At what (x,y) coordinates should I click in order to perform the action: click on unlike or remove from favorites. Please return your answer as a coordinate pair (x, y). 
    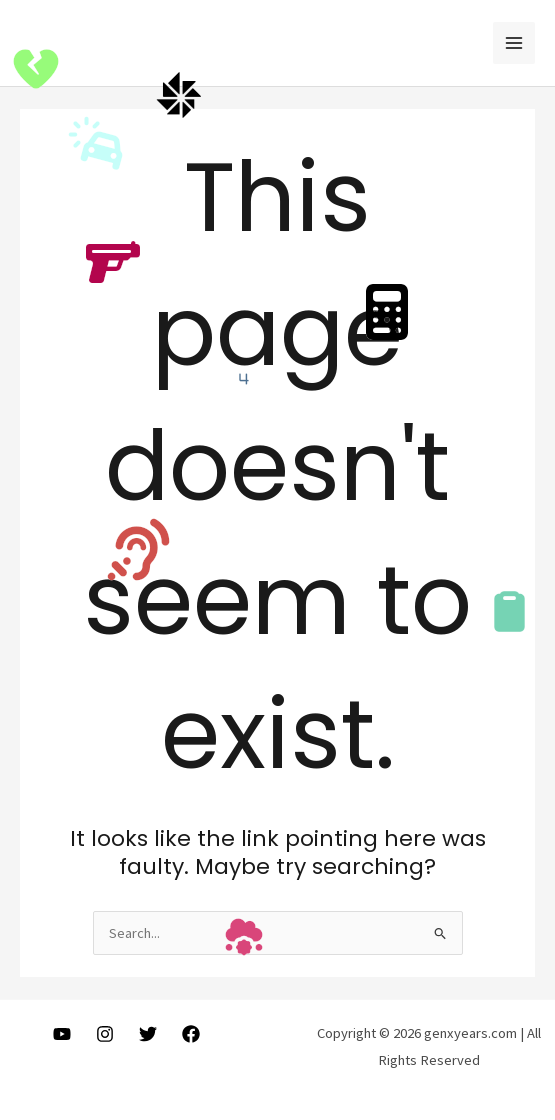
    Looking at the image, I should click on (36, 69).